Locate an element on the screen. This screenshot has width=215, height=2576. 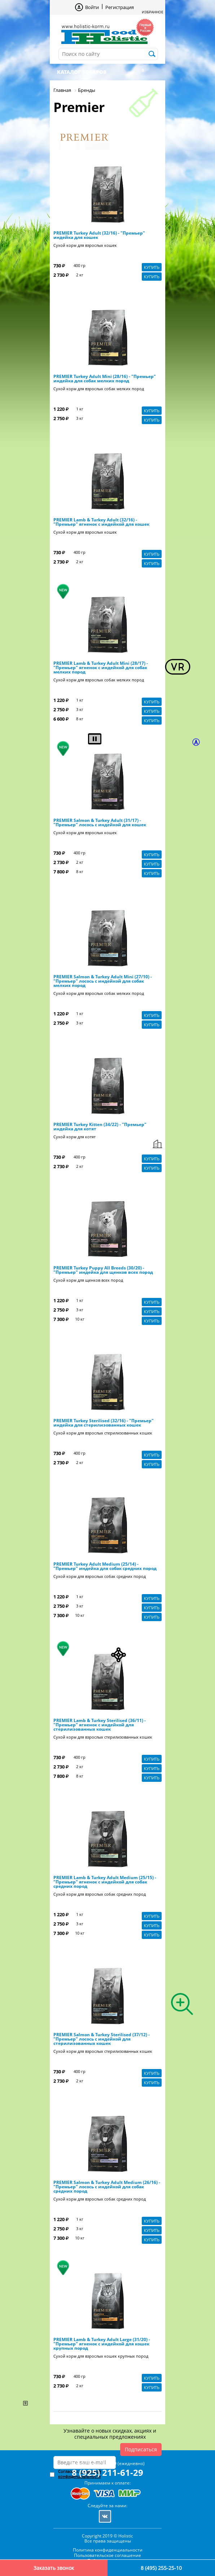
marker or highlighter tool is located at coordinates (196, 742).